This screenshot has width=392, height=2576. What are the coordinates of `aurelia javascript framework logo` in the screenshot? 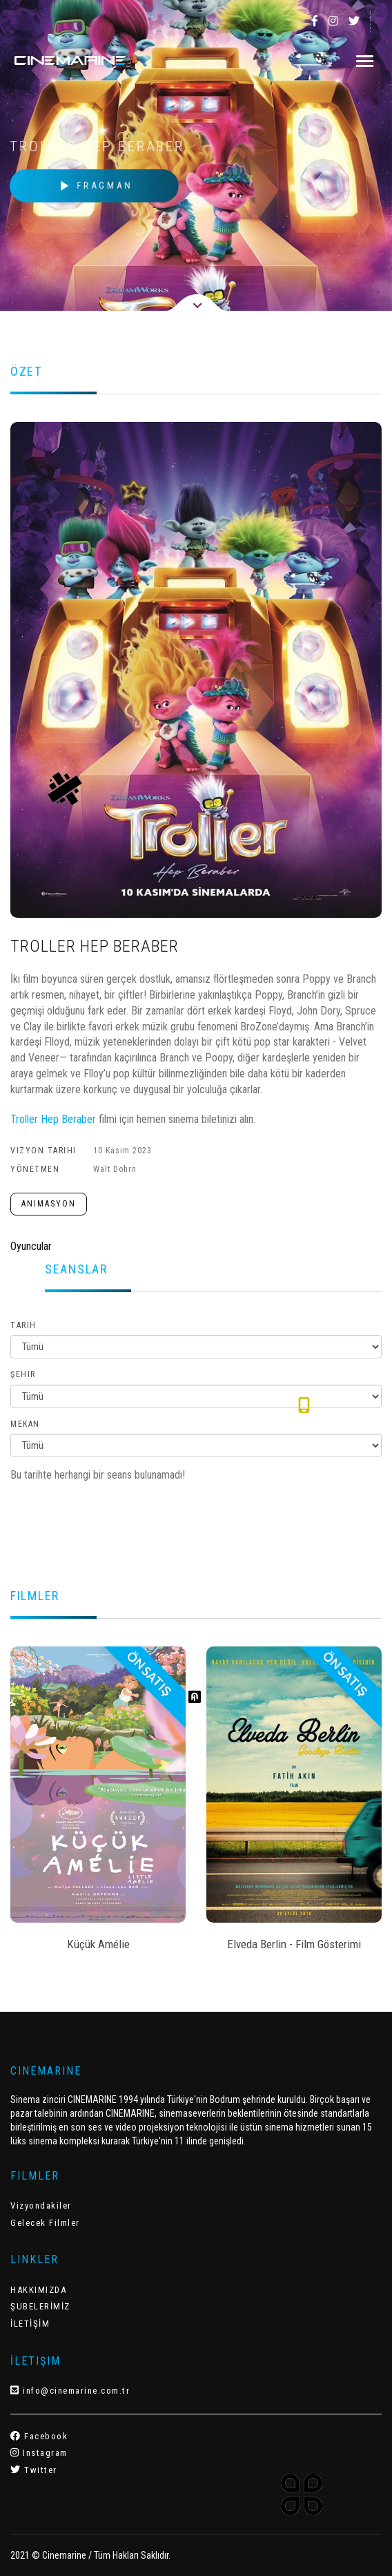 It's located at (65, 789).